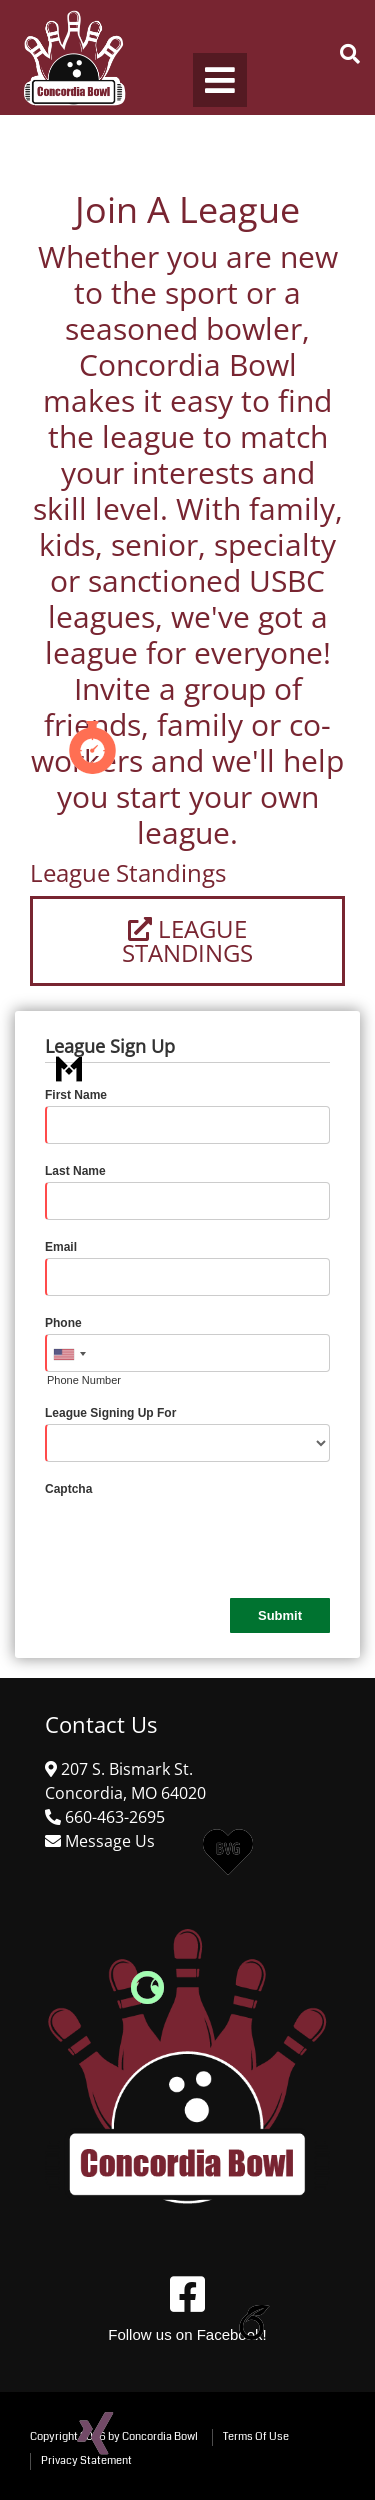 This screenshot has width=375, height=2500. I want to click on open Xing profile or app, so click(93, 2431).